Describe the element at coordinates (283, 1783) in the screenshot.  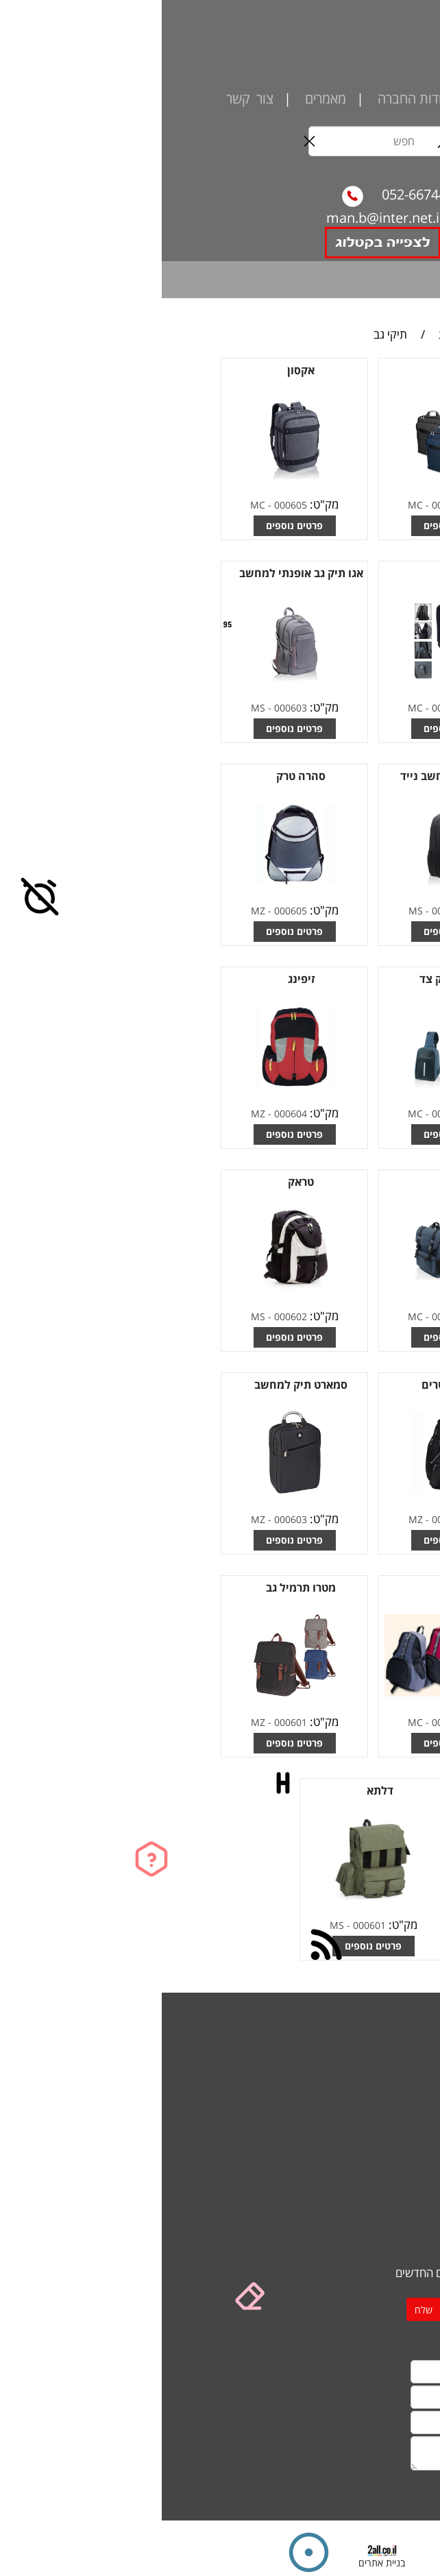
I see `indicates H or HSPA mobile network connection` at that location.